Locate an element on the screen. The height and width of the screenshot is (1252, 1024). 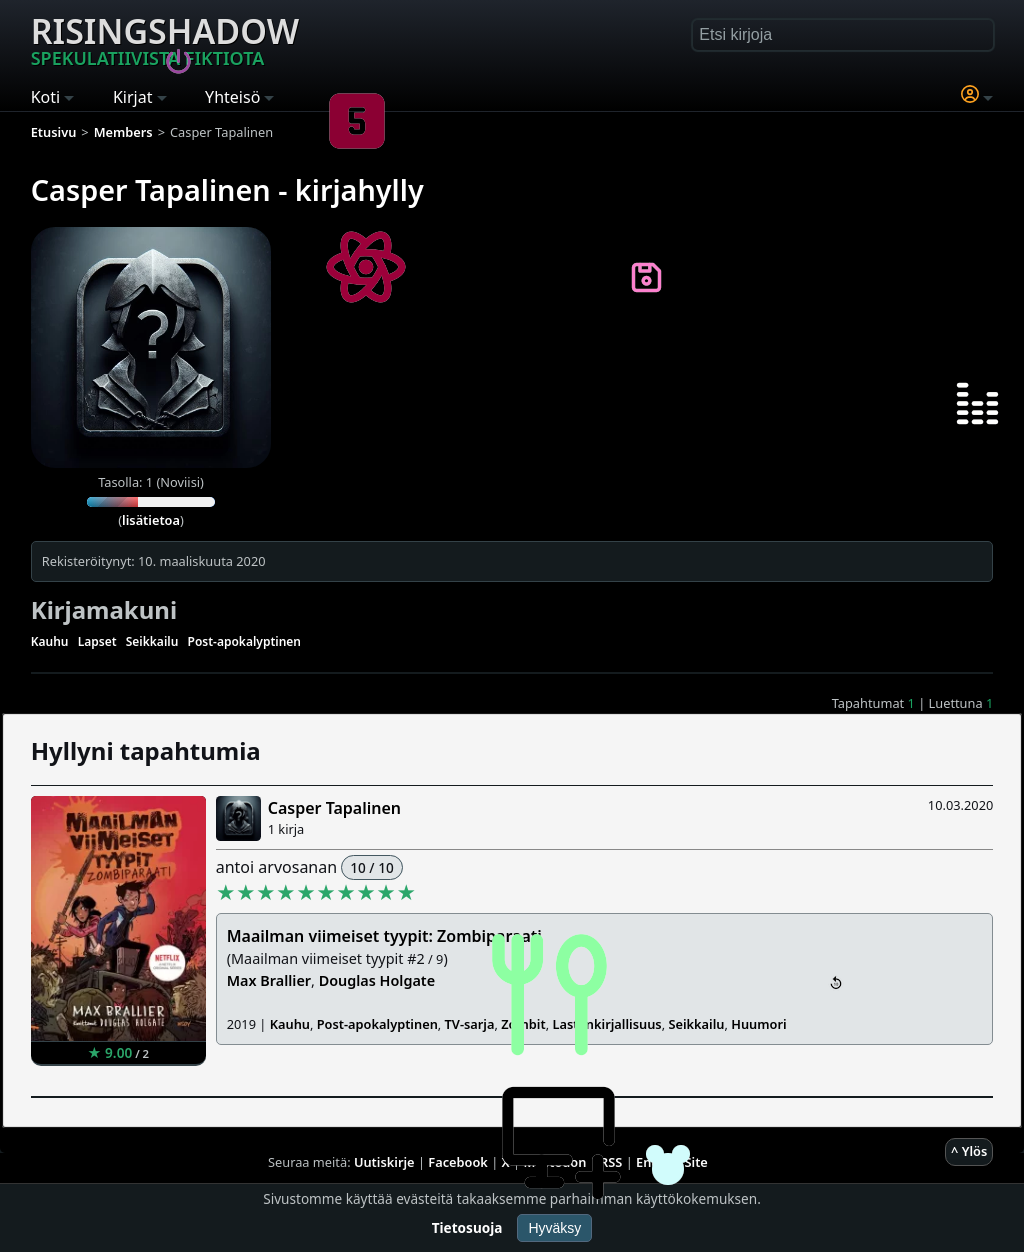
indicates step 5 in a numbered sequence is located at coordinates (357, 121).